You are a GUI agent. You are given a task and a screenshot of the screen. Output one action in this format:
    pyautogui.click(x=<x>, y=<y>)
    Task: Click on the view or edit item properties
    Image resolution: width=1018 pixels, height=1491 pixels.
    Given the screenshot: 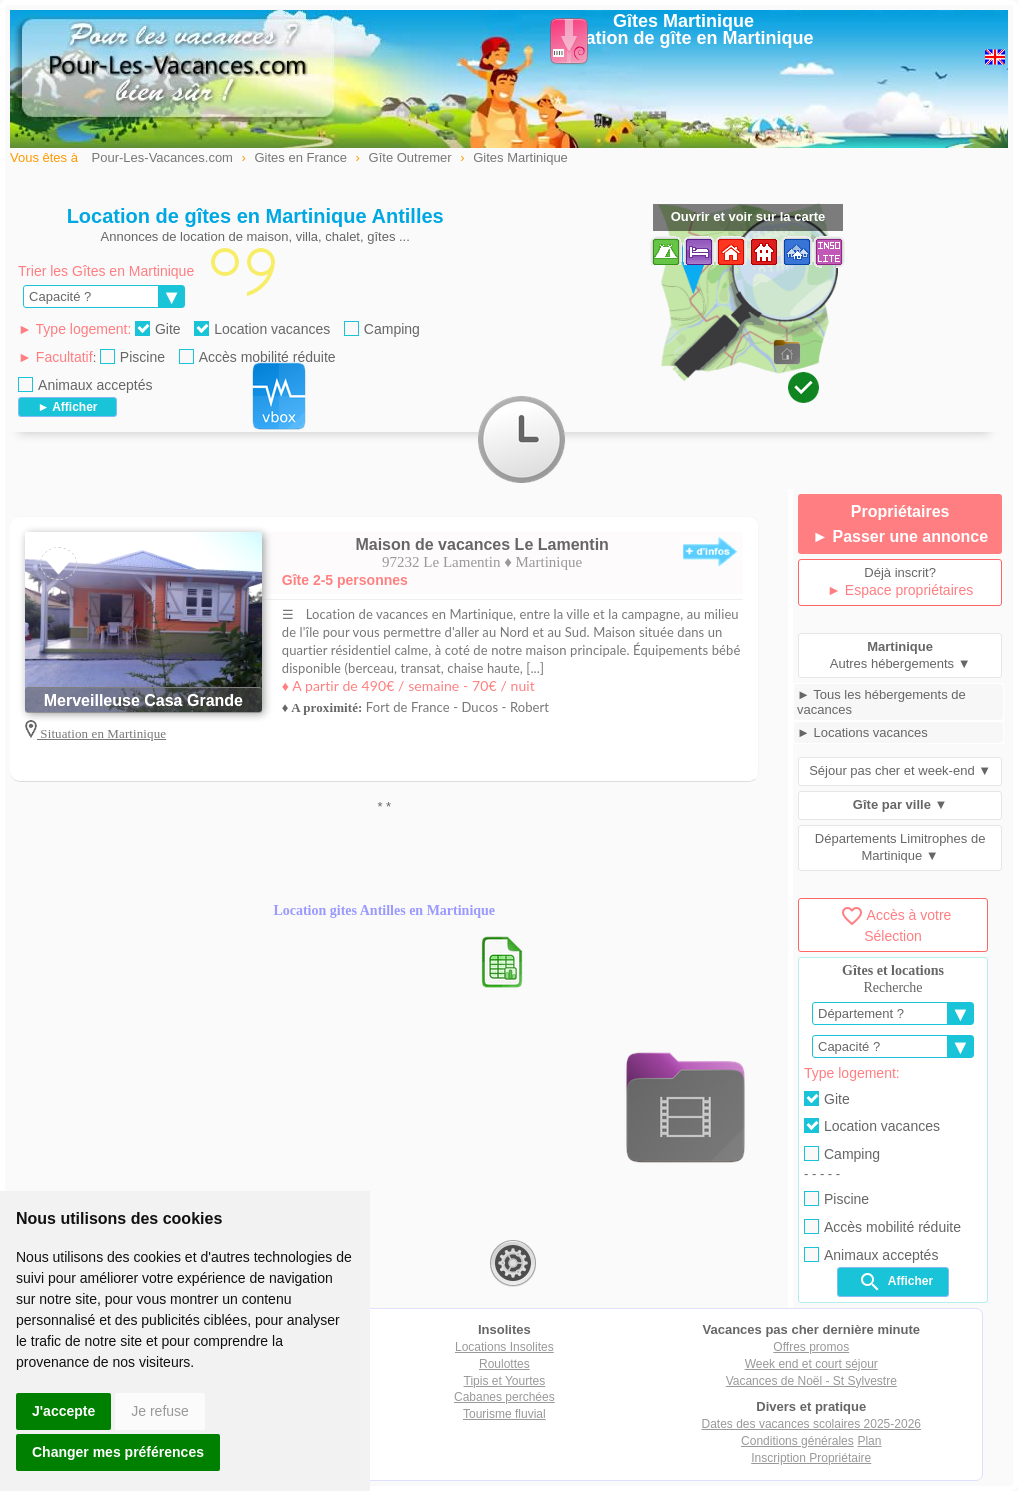 What is the action you would take?
    pyautogui.click(x=513, y=1263)
    